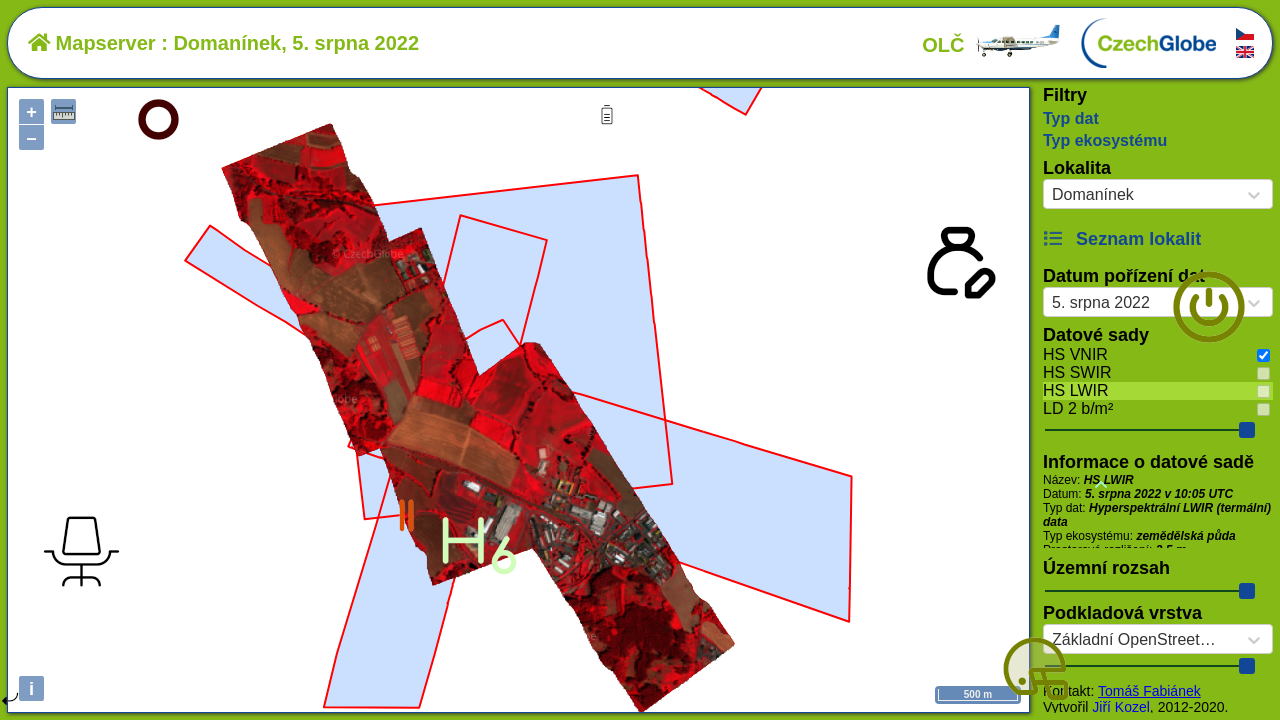 Image resolution: width=1280 pixels, height=720 pixels. I want to click on turn device on or off, so click(1209, 307).